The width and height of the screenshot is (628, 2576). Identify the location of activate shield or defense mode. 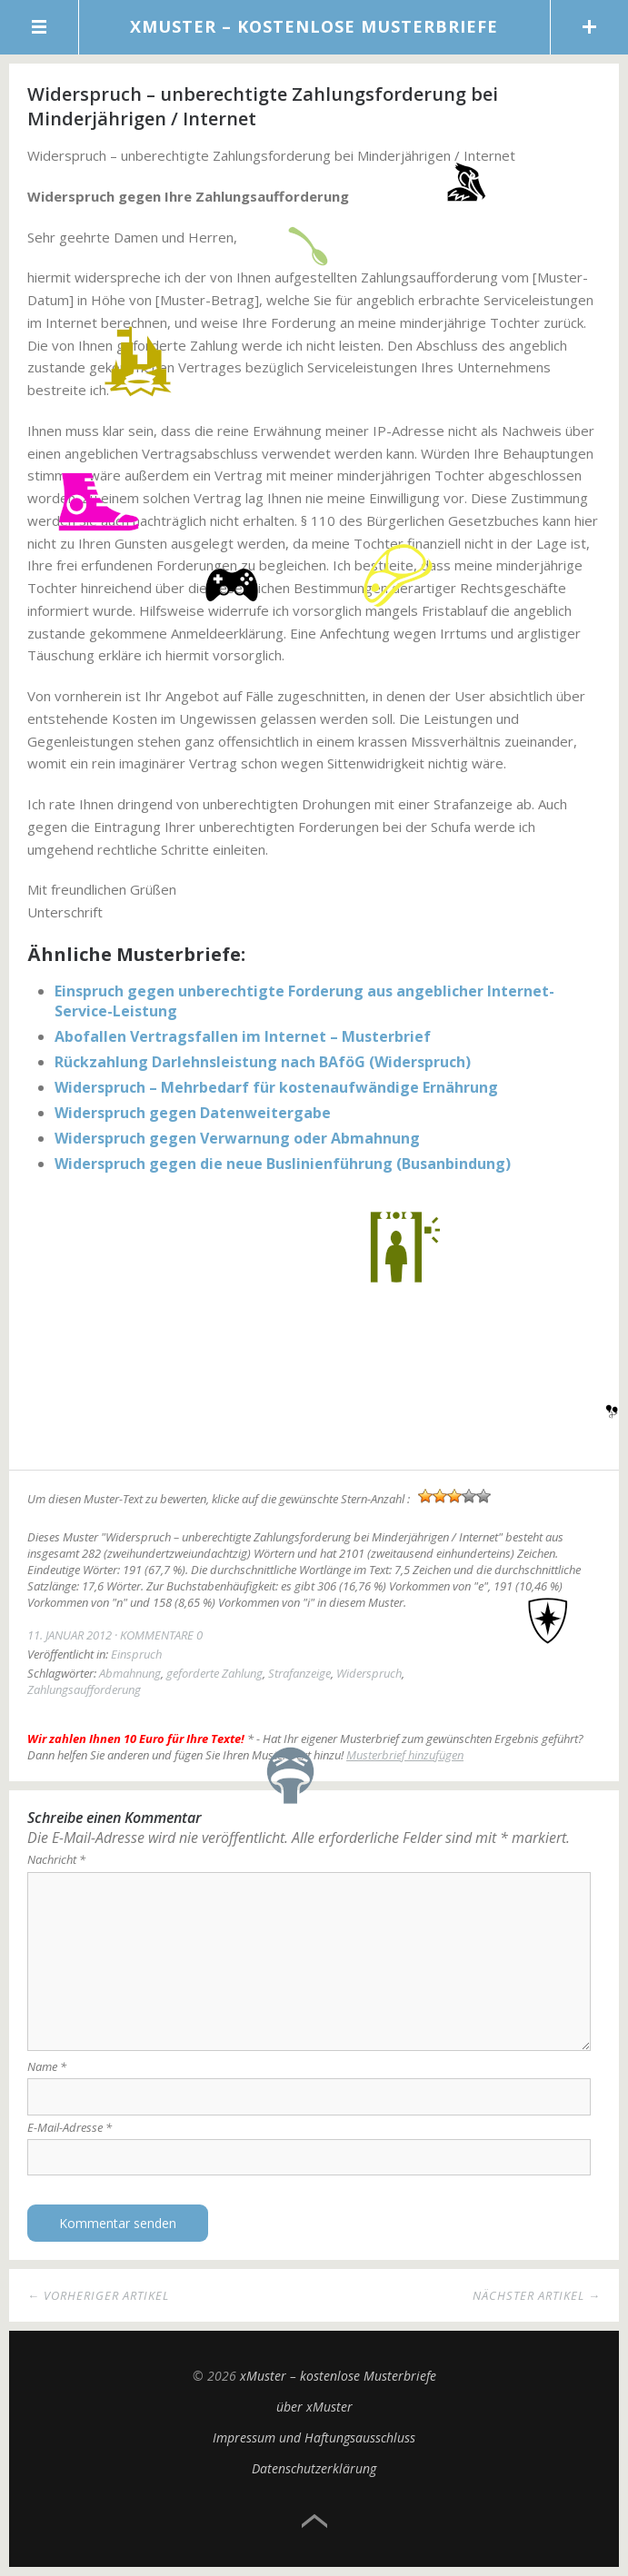
(547, 1620).